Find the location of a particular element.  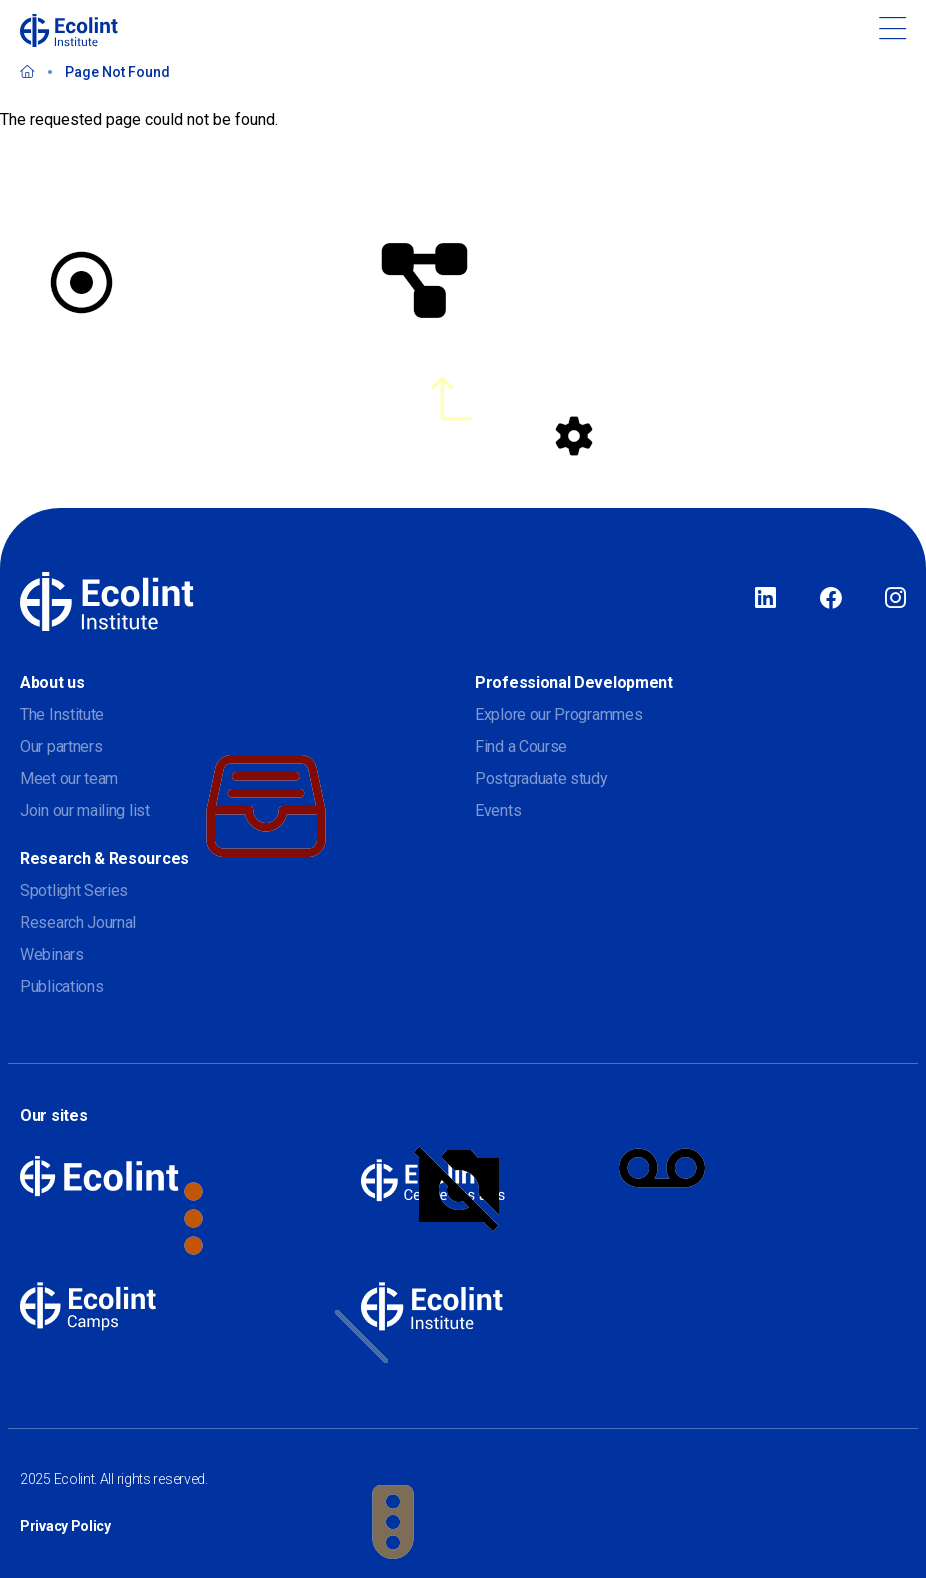

access your voicemail messages is located at coordinates (662, 1170).